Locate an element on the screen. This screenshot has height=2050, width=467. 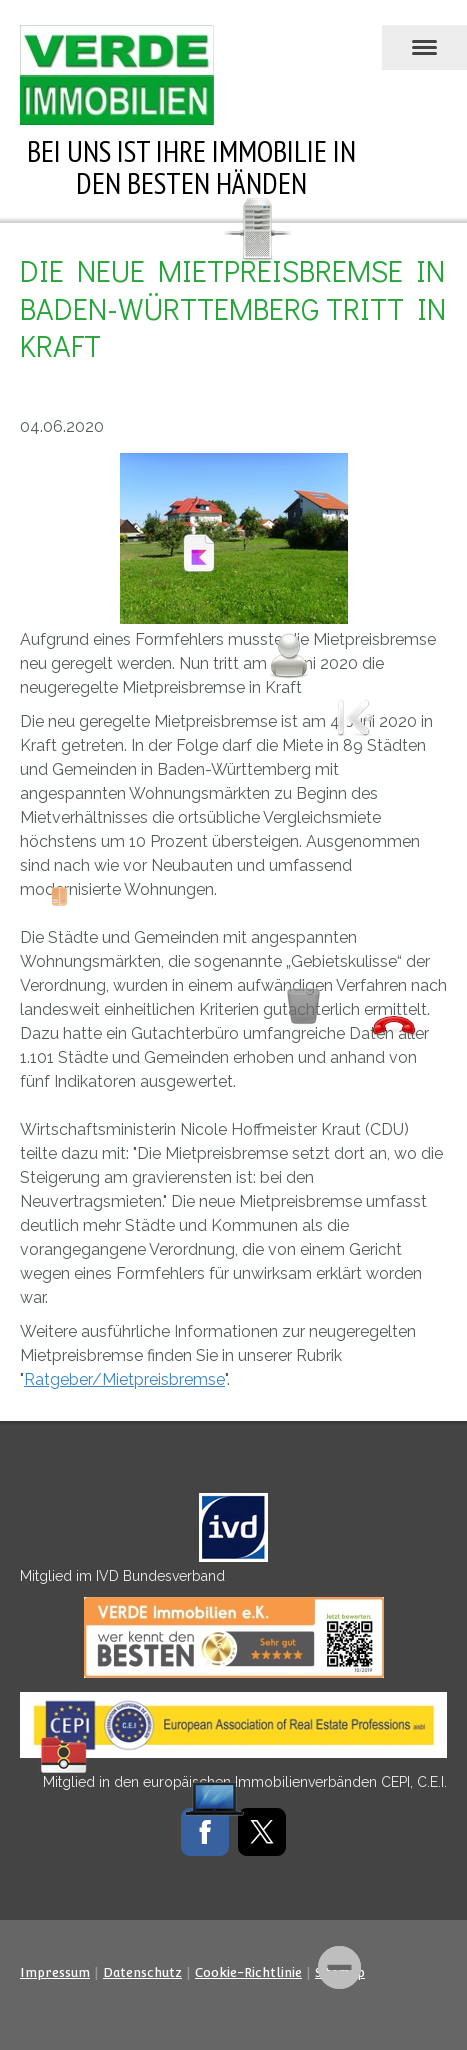
indicates an error or failed action is located at coordinates (339, 1967).